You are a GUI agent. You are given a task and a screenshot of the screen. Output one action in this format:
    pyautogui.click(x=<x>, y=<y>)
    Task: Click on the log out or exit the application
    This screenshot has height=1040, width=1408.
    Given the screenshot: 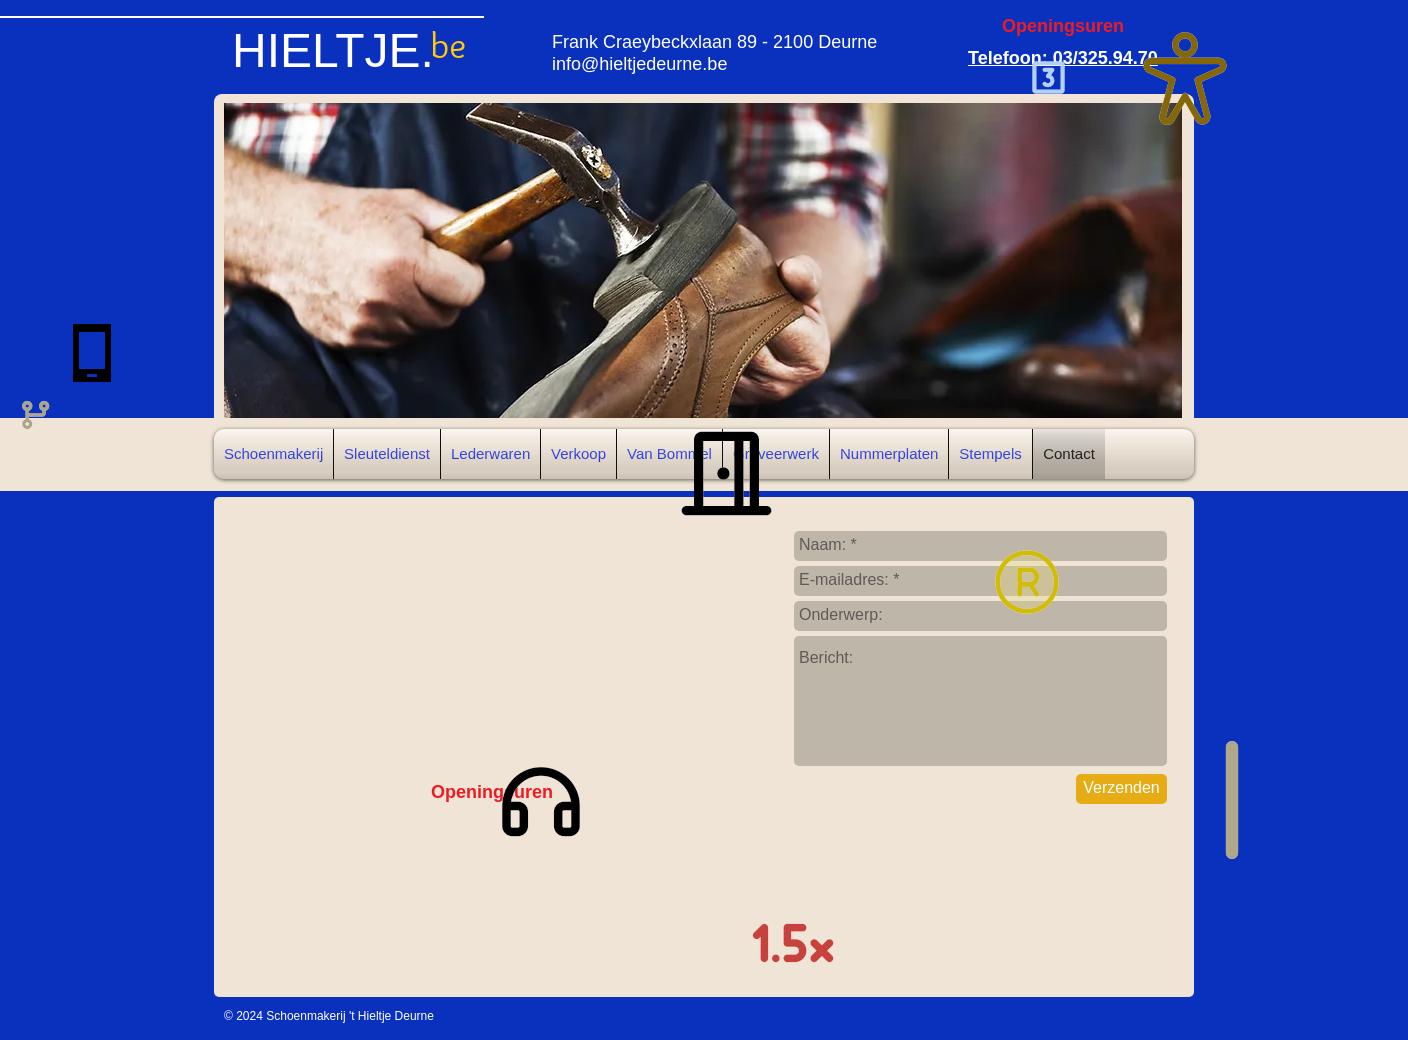 What is the action you would take?
    pyautogui.click(x=726, y=473)
    